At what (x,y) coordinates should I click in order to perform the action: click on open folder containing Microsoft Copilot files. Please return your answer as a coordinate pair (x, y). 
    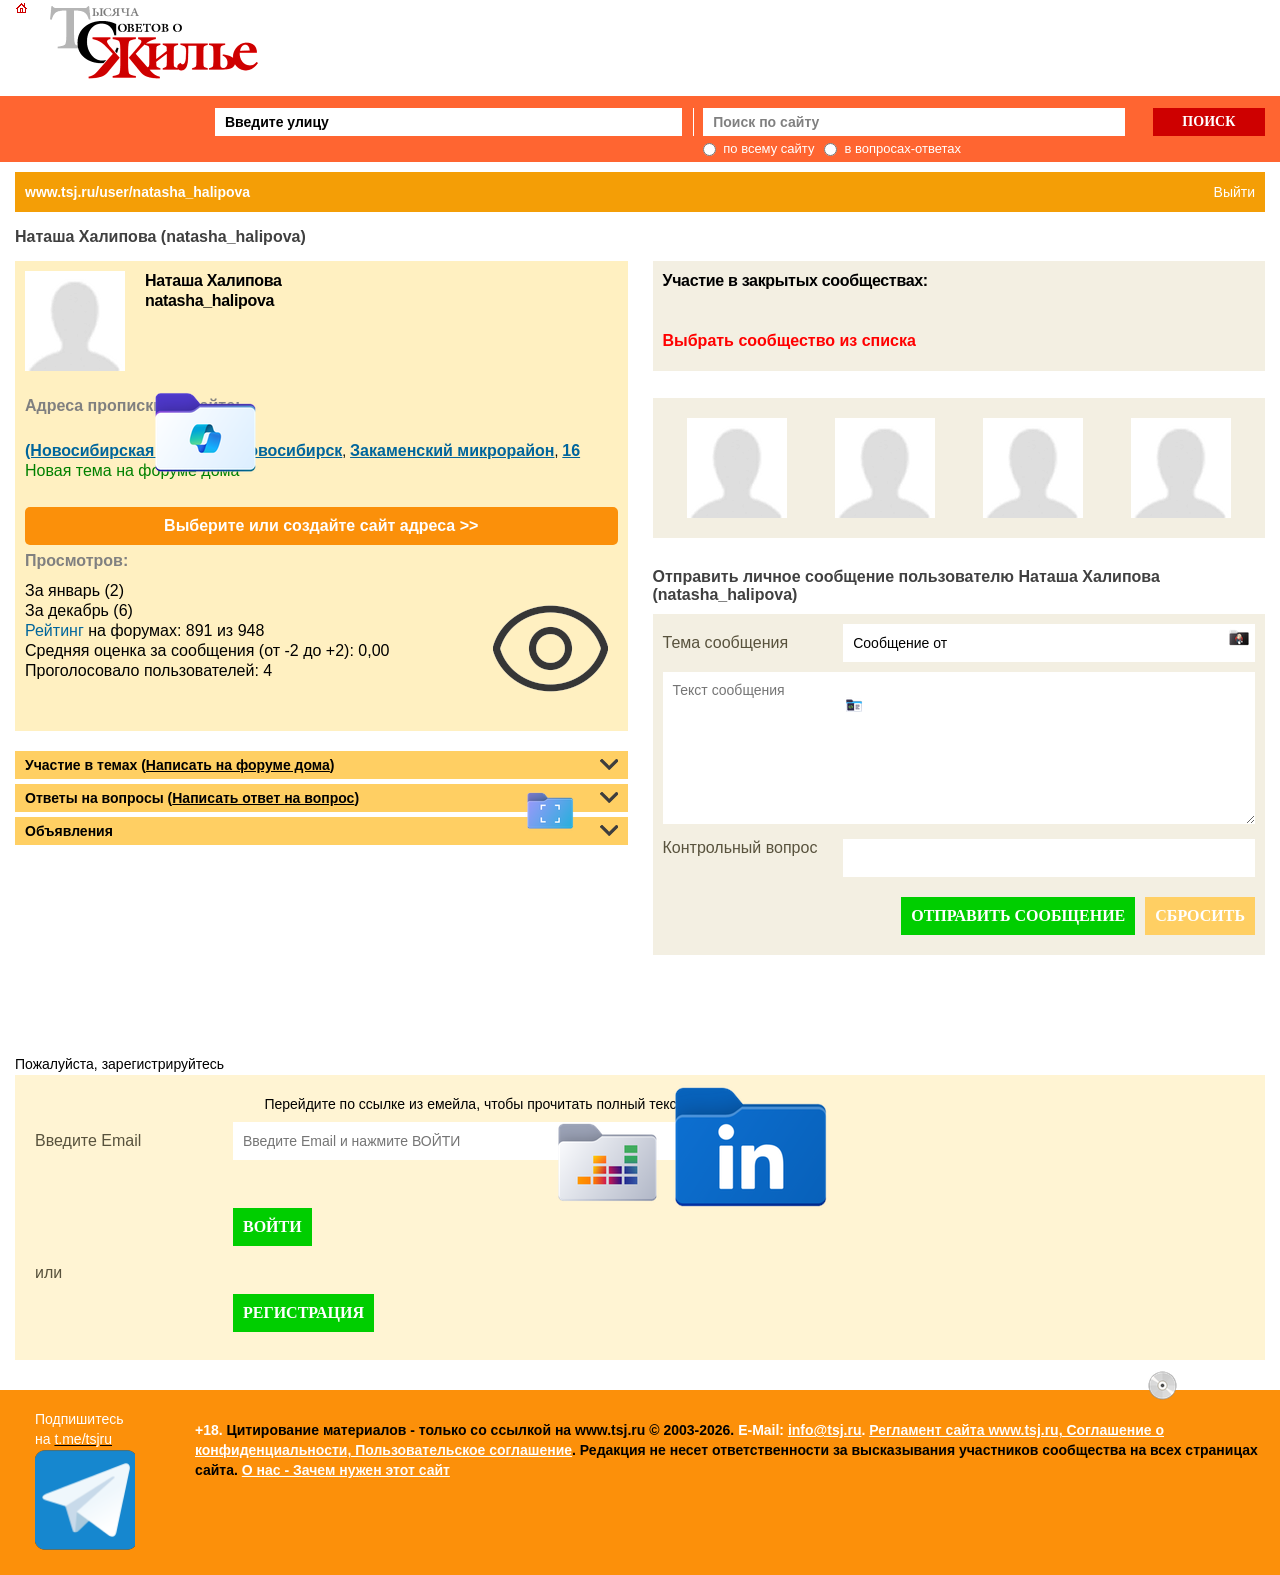
    Looking at the image, I should click on (205, 435).